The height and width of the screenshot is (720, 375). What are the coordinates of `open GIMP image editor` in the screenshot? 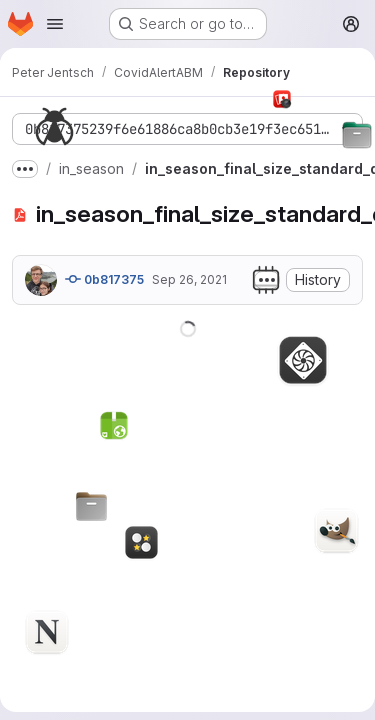 It's located at (336, 530).